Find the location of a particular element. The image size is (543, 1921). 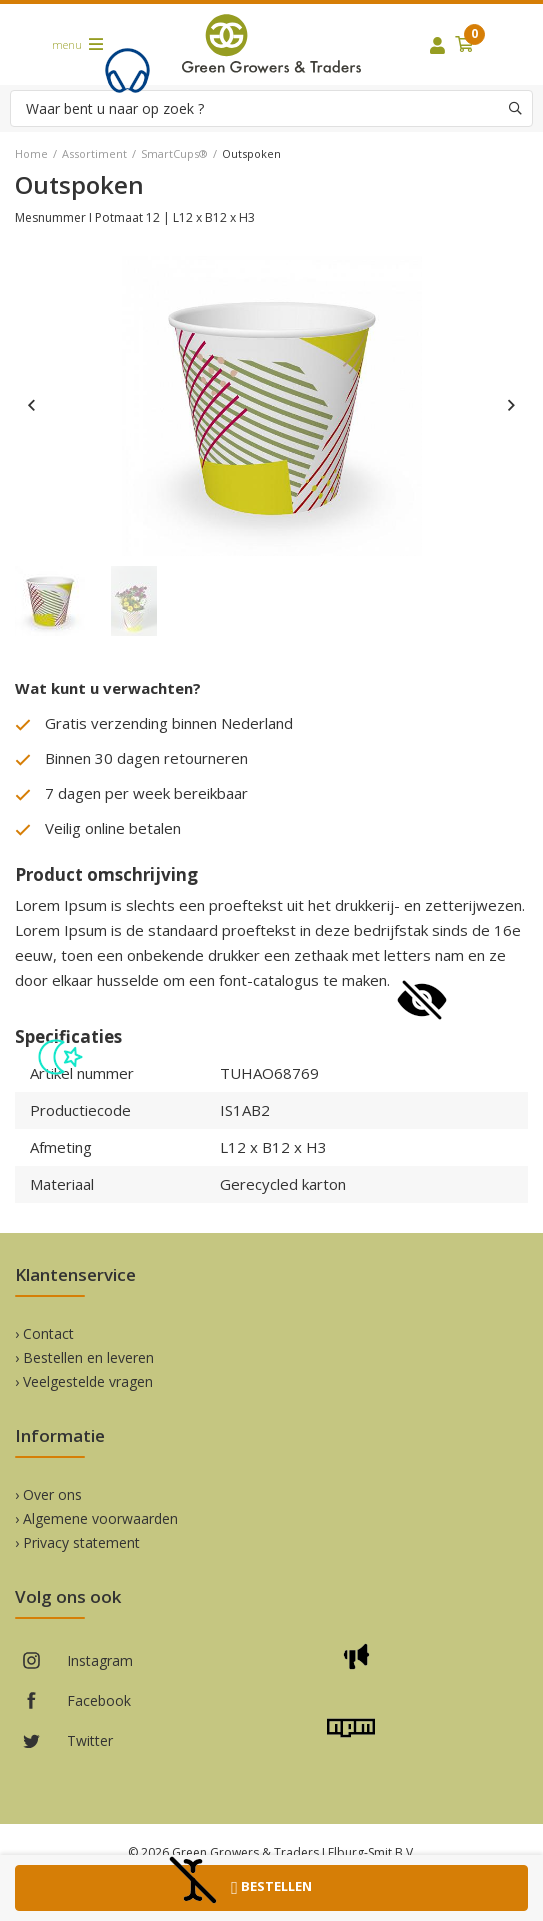

toggle islamic calendar or prayer times is located at coordinates (59, 1057).